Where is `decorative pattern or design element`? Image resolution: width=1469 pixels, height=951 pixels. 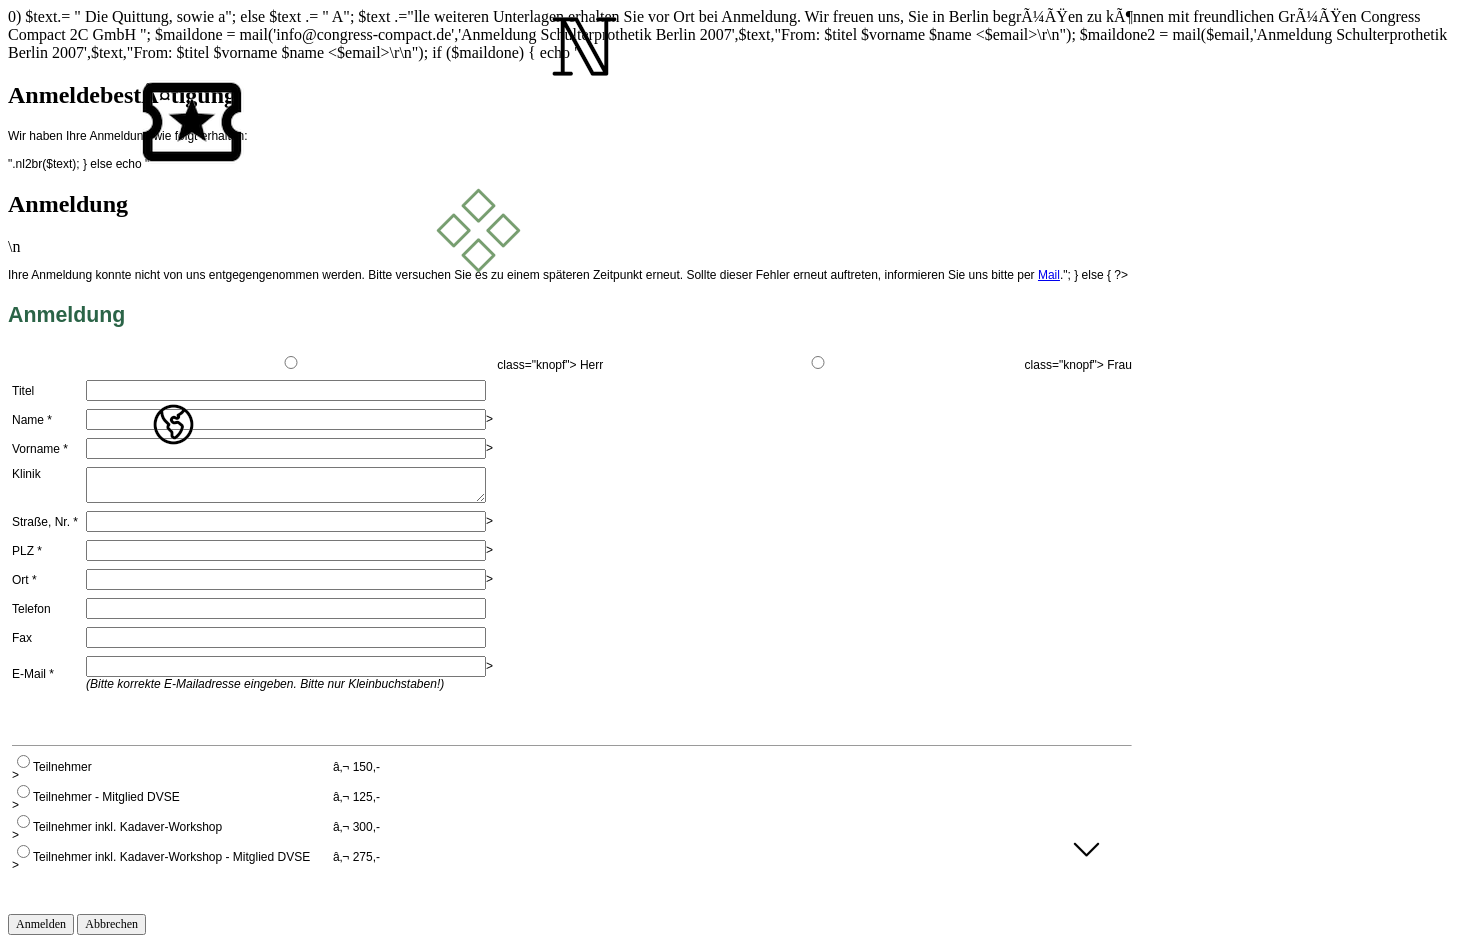 decorative pattern or design element is located at coordinates (478, 230).